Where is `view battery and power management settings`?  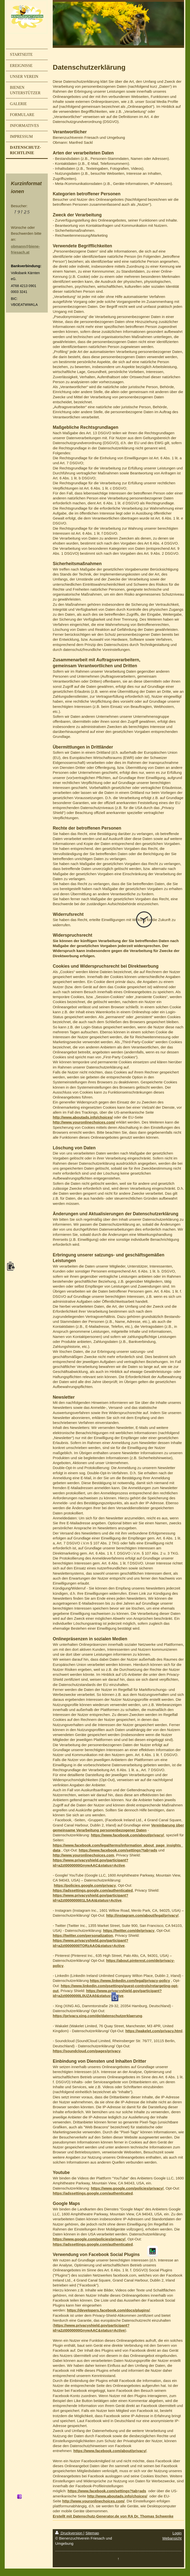 view battery and power management settings is located at coordinates (10, 1266).